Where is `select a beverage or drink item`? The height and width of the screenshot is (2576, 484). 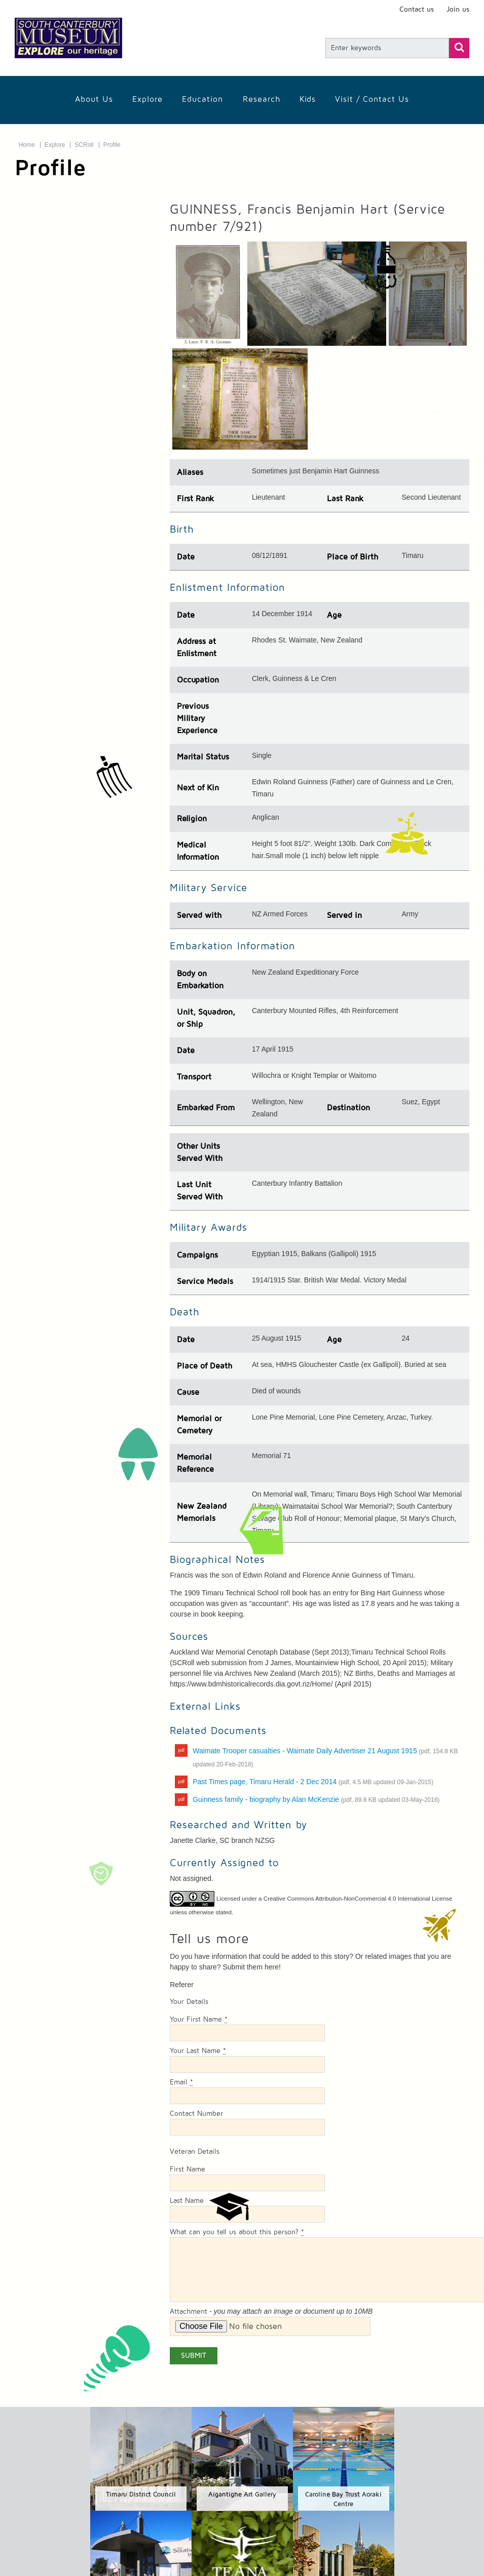
select a beverage or drink item is located at coordinates (386, 267).